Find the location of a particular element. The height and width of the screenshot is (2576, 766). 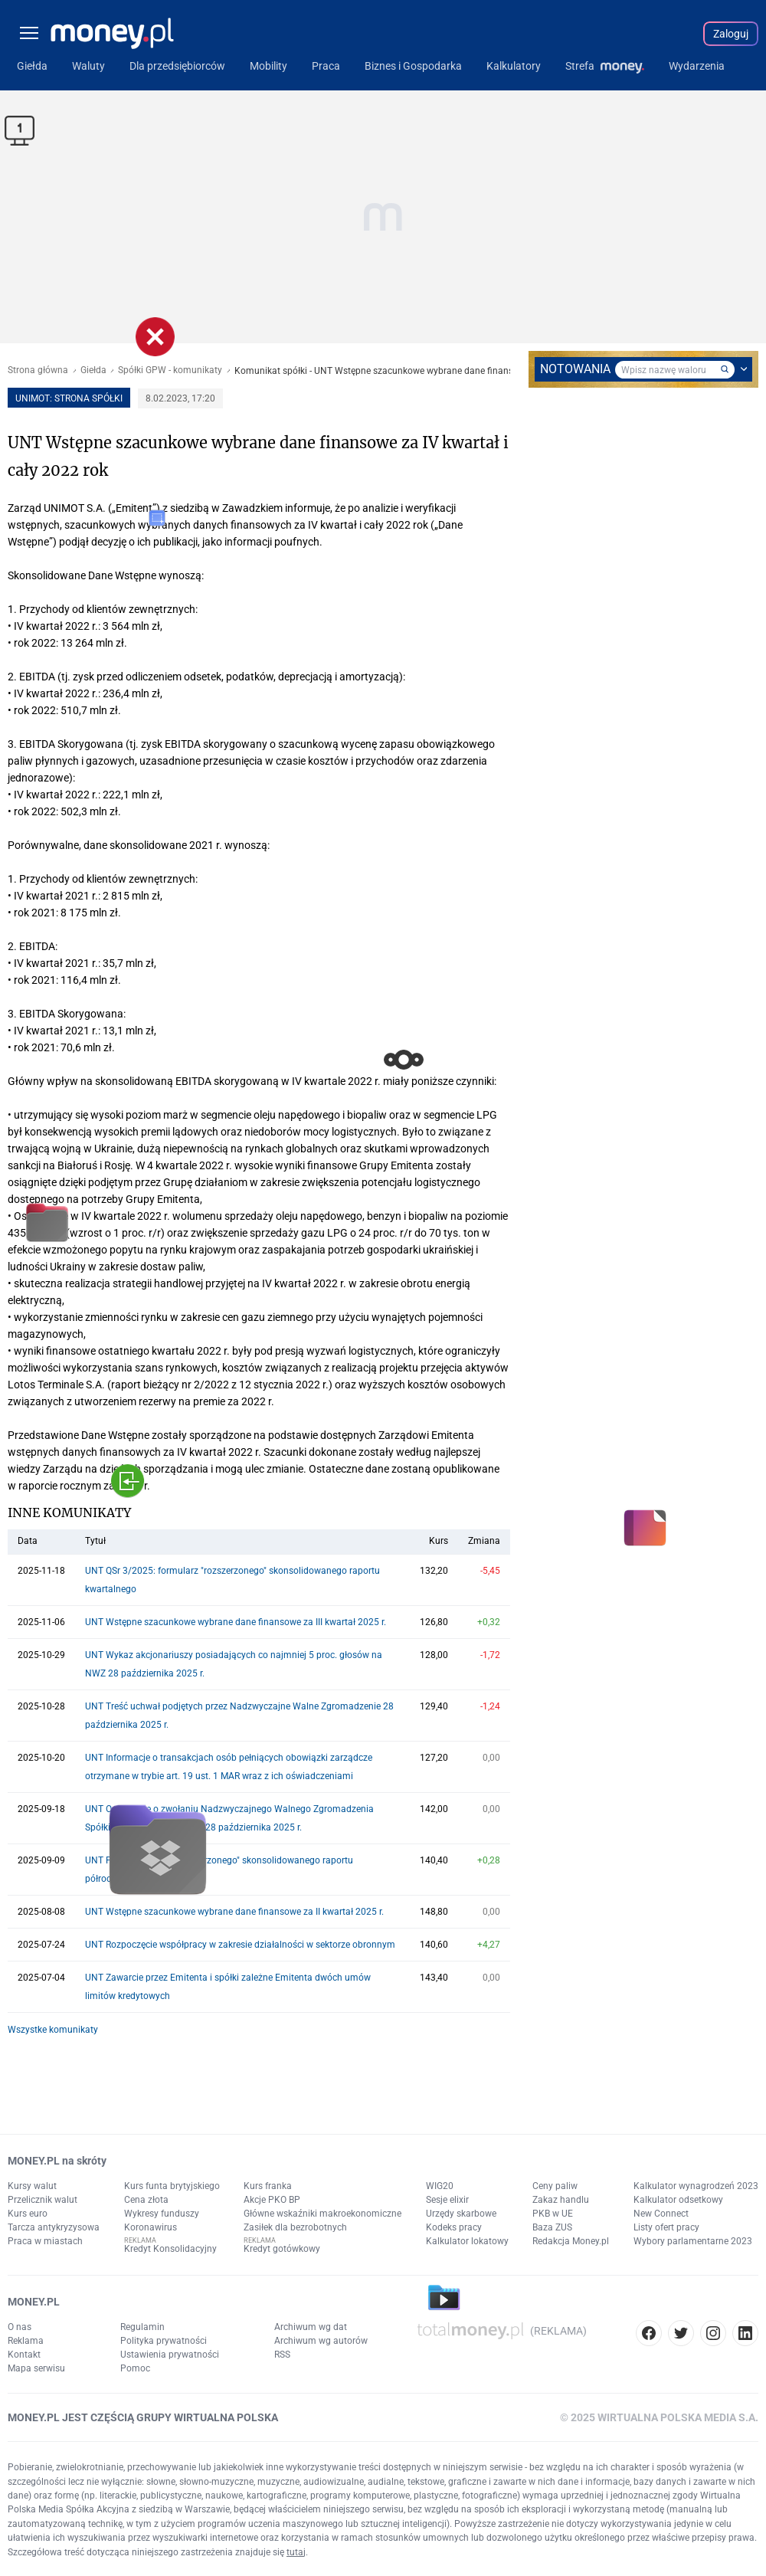

customize desktop theme settings is located at coordinates (645, 1526).